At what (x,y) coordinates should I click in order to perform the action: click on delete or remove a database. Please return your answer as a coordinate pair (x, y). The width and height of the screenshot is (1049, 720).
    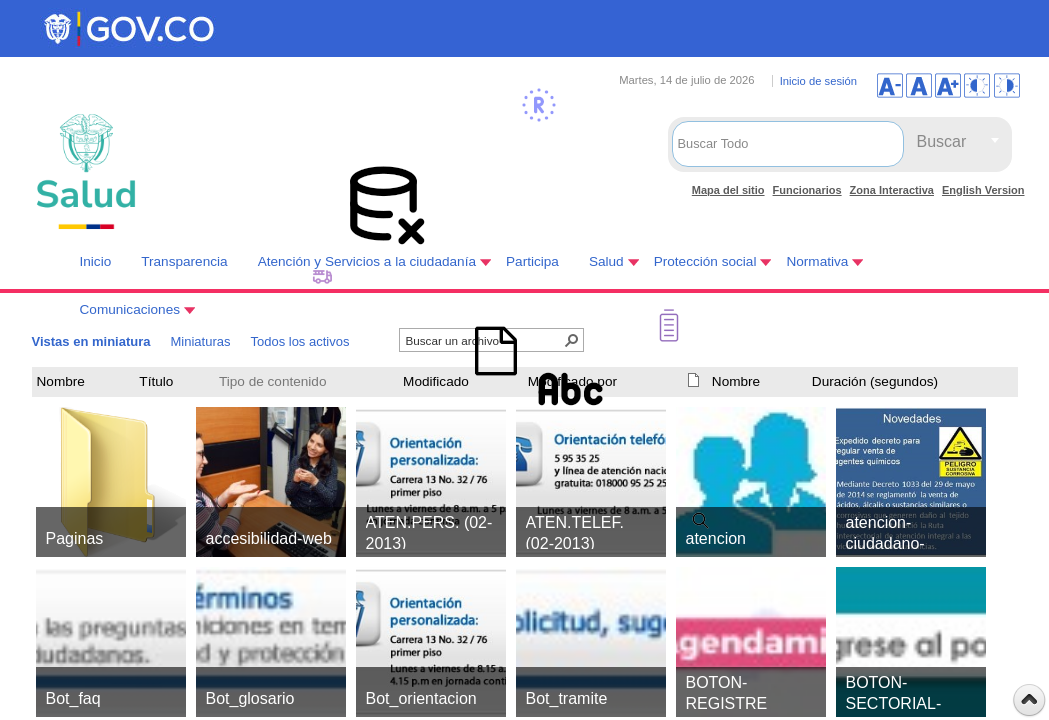
    Looking at the image, I should click on (383, 203).